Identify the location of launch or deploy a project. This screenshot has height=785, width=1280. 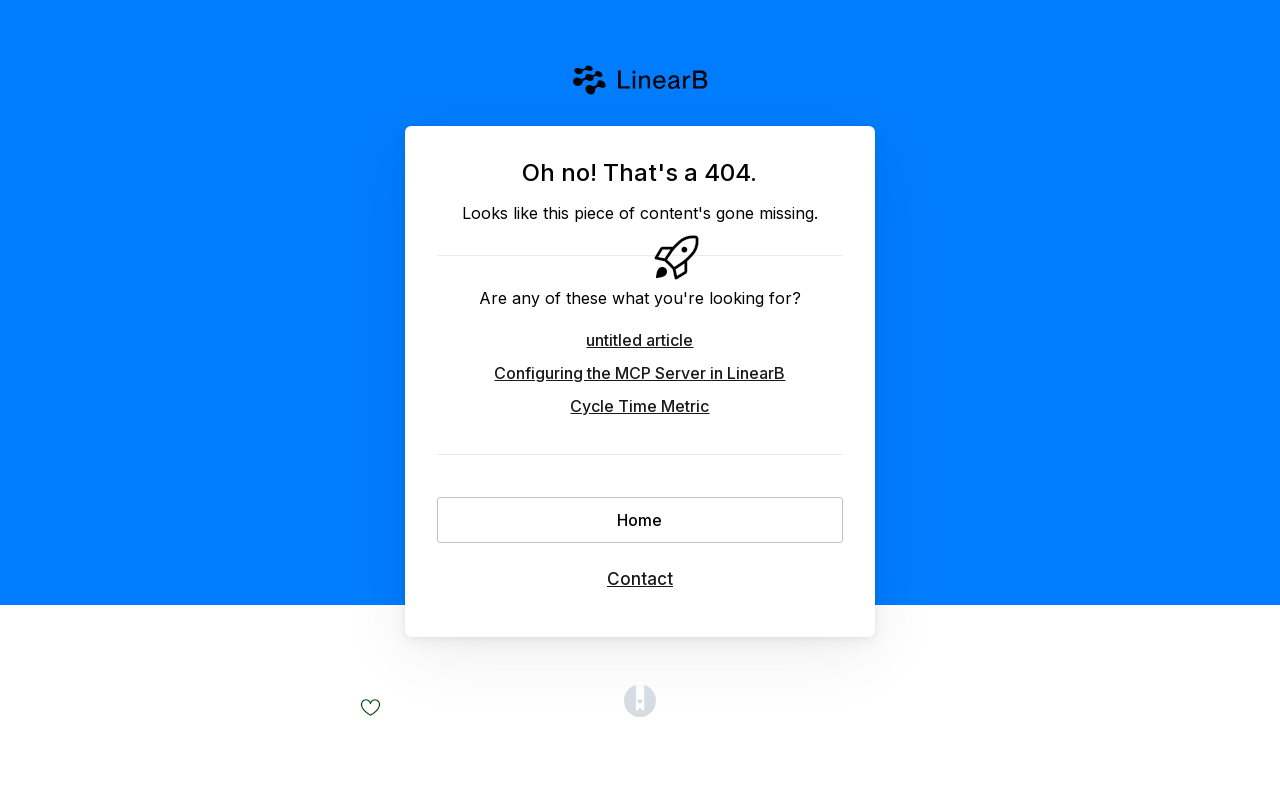
(676, 257).